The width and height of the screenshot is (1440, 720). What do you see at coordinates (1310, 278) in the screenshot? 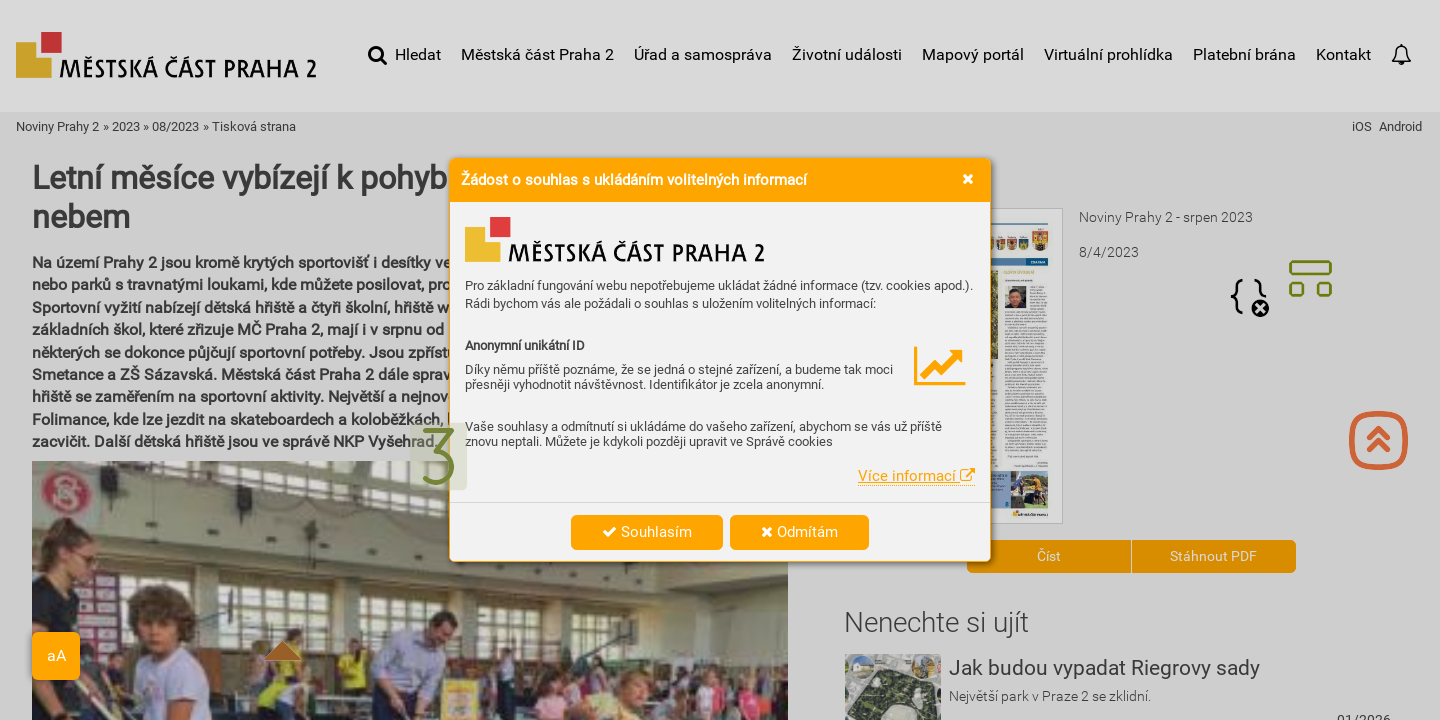
I see `view code structure or hierarchy` at bounding box center [1310, 278].